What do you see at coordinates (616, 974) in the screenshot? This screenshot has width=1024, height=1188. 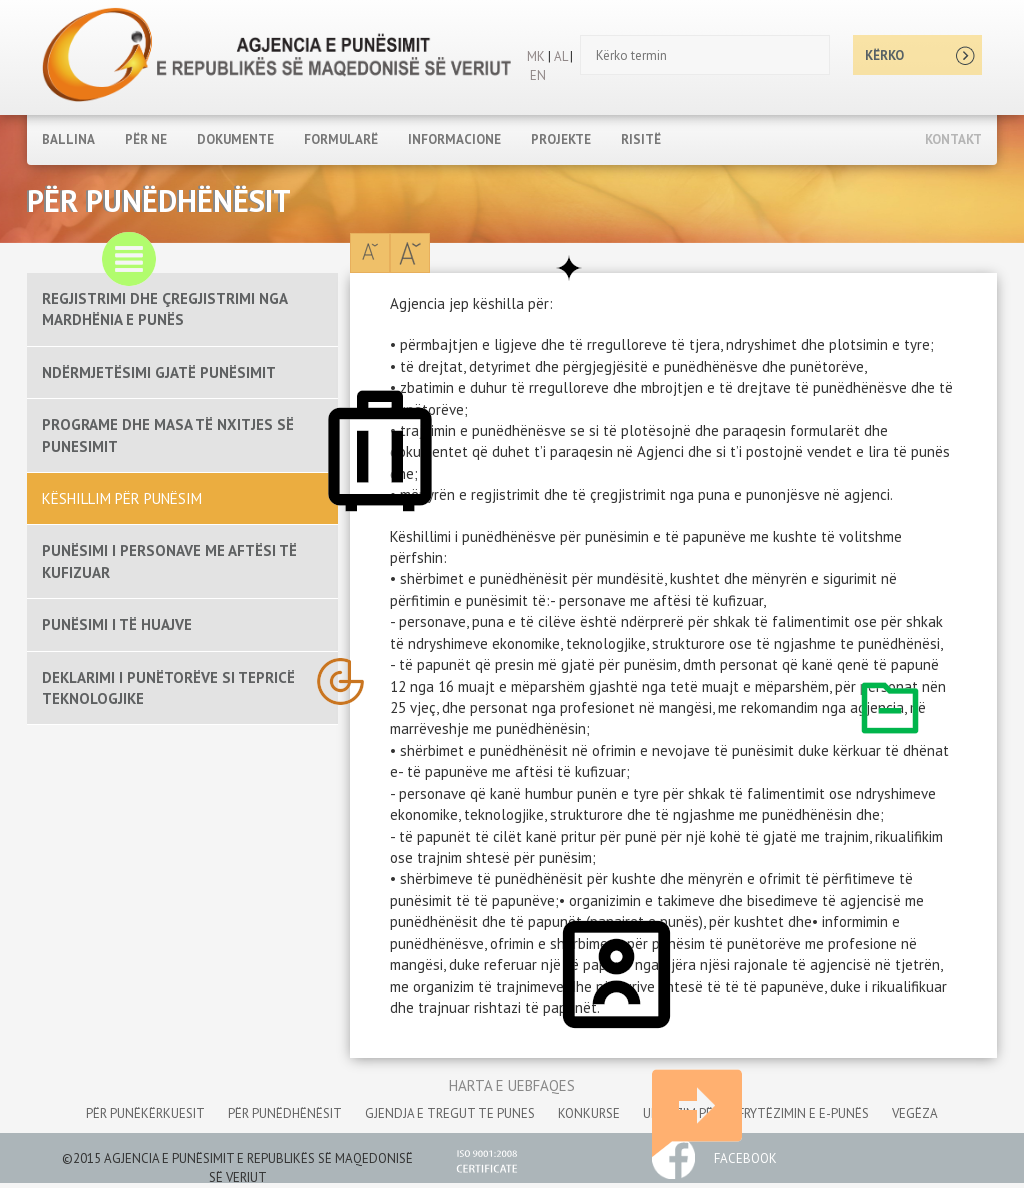 I see `view account profile` at bounding box center [616, 974].